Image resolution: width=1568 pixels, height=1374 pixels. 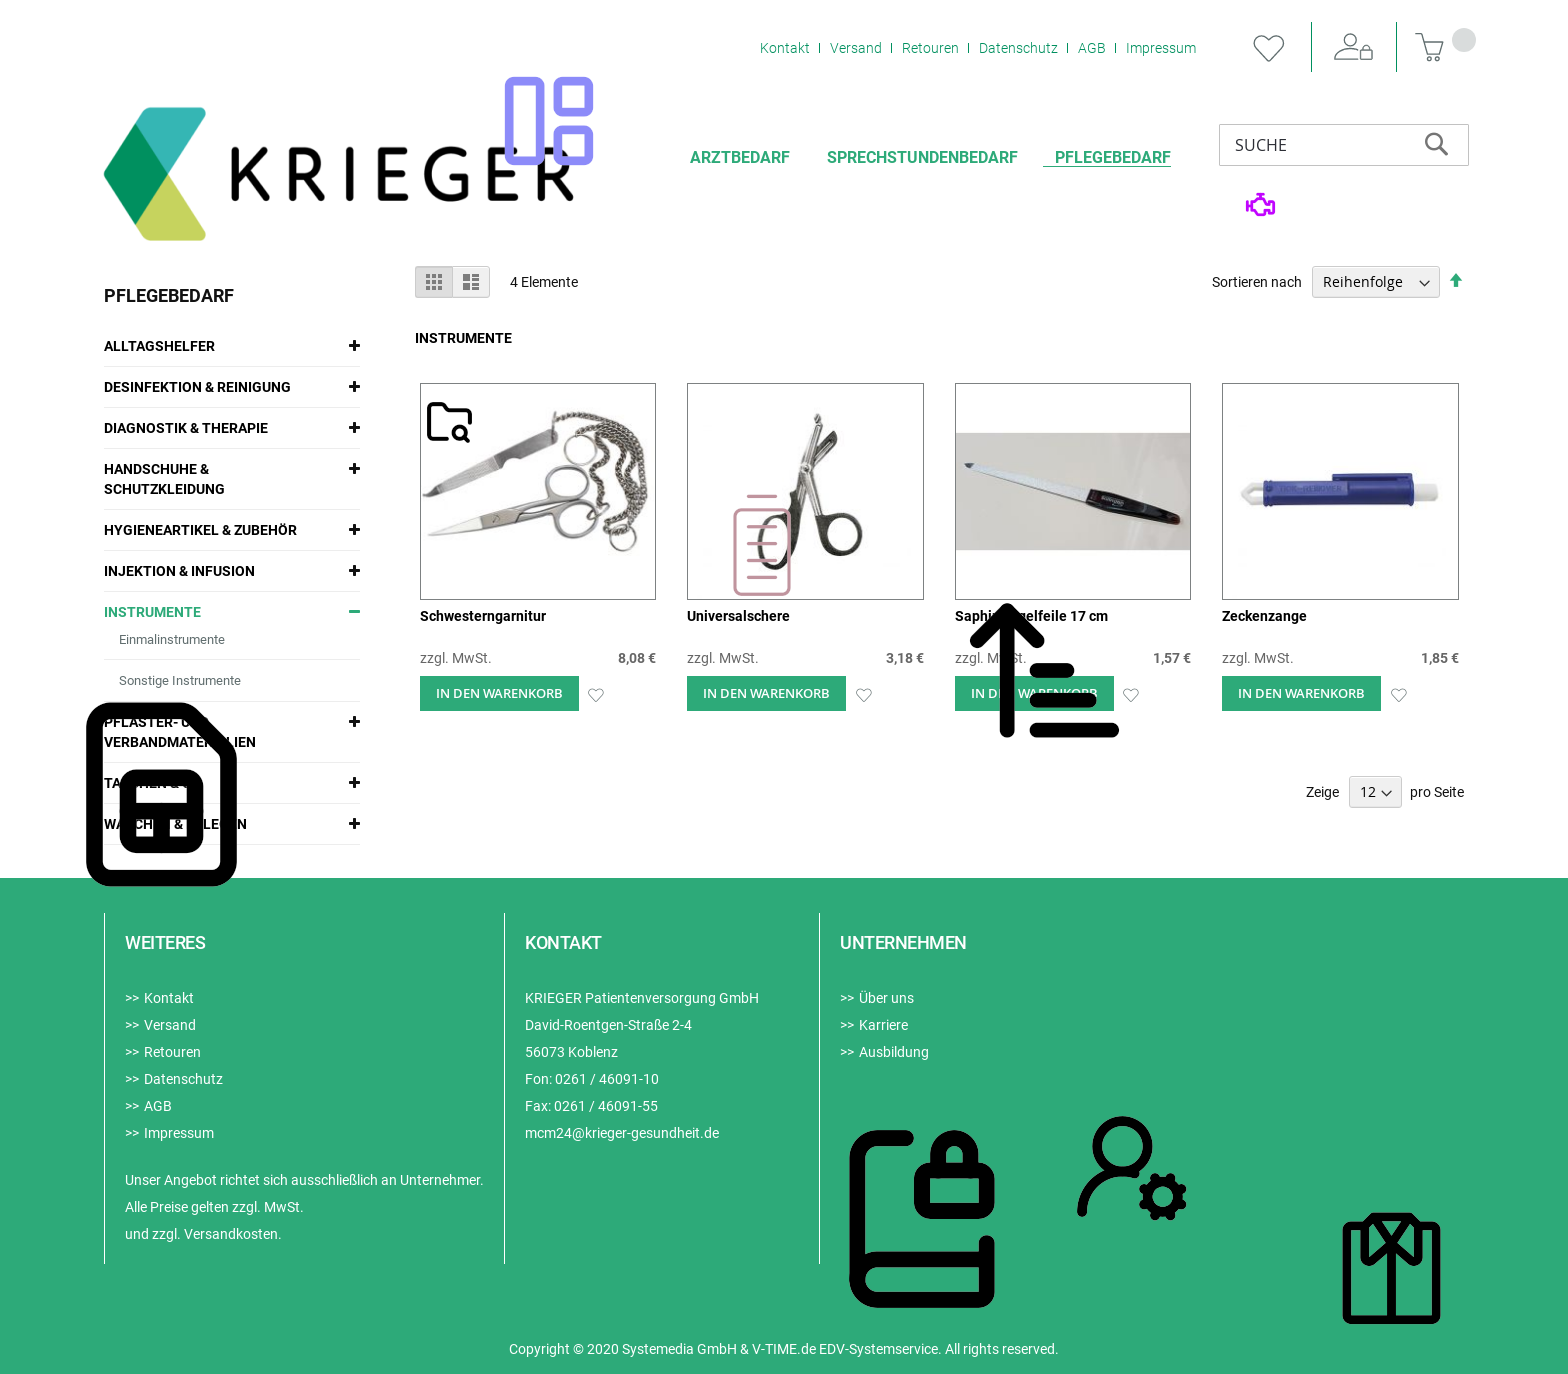 I want to click on search within a folder, so click(x=449, y=422).